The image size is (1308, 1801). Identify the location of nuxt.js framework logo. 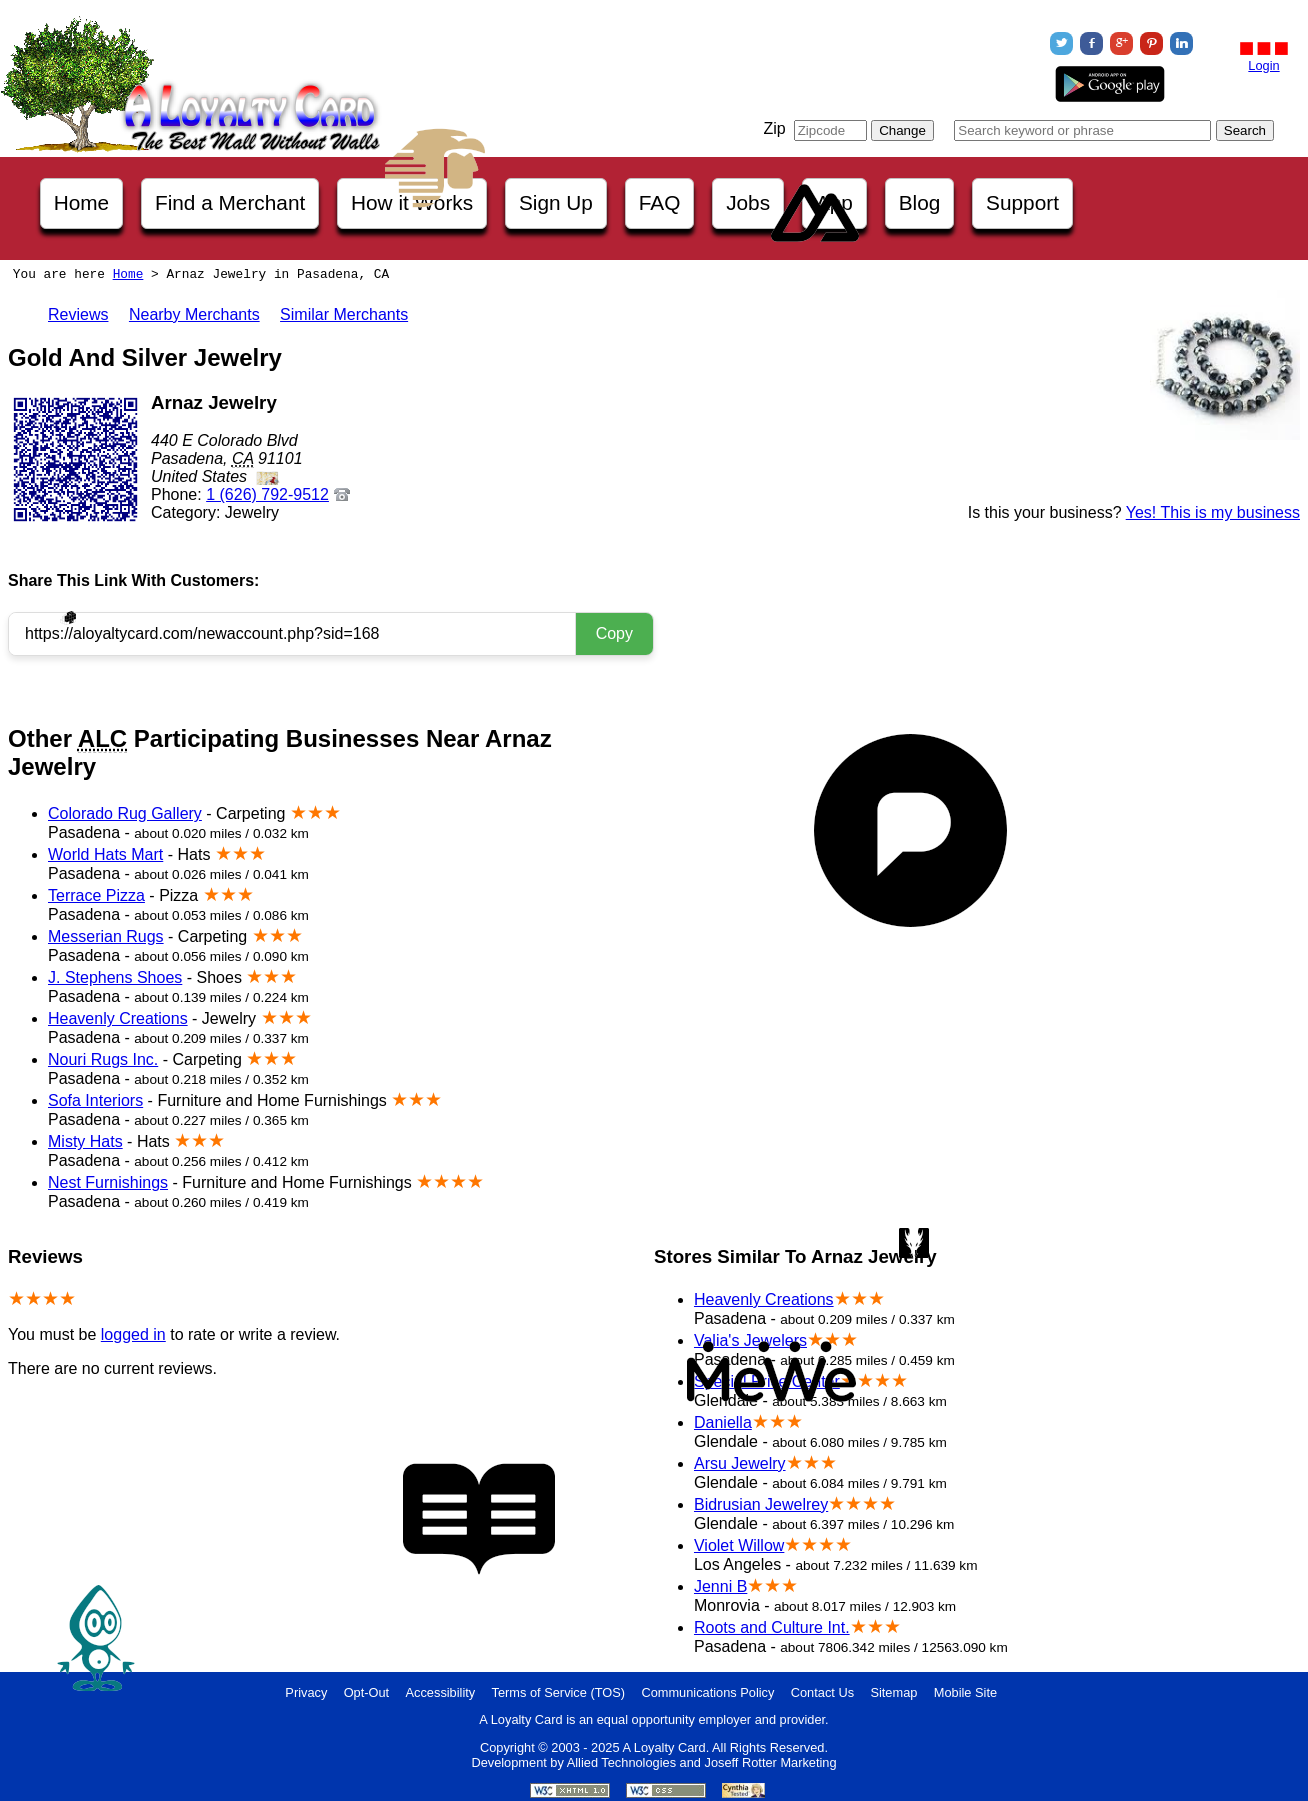
(815, 213).